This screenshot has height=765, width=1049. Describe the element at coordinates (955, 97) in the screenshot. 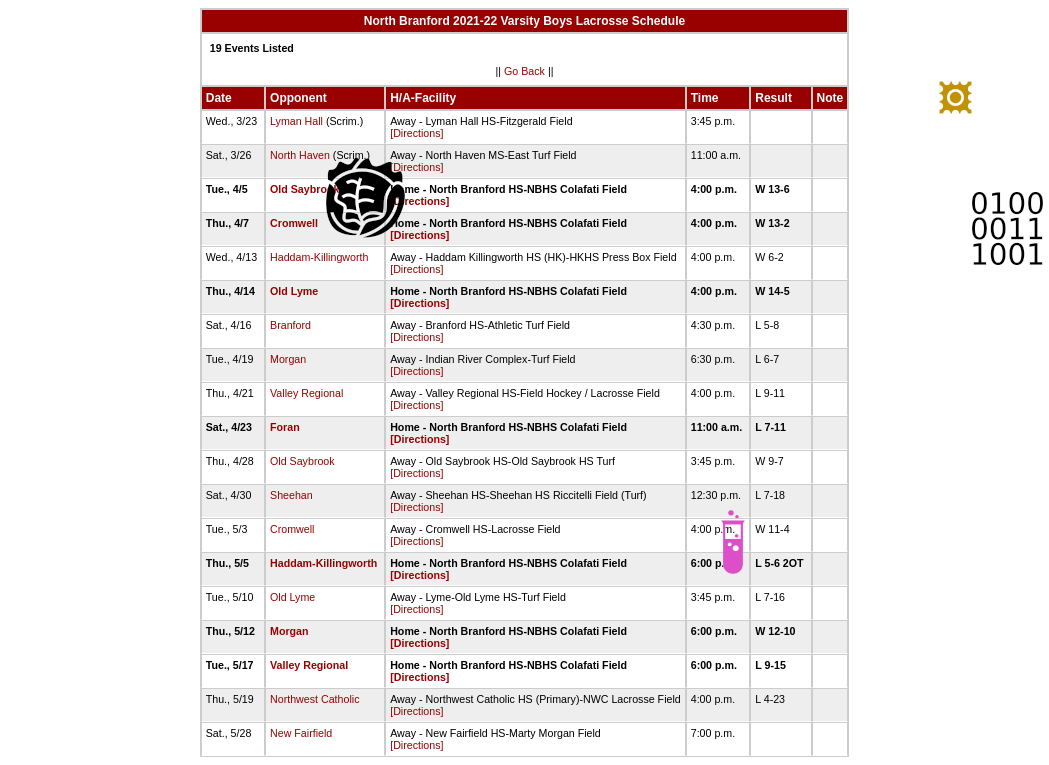

I see `indicates a postage stamp or mail item` at that location.